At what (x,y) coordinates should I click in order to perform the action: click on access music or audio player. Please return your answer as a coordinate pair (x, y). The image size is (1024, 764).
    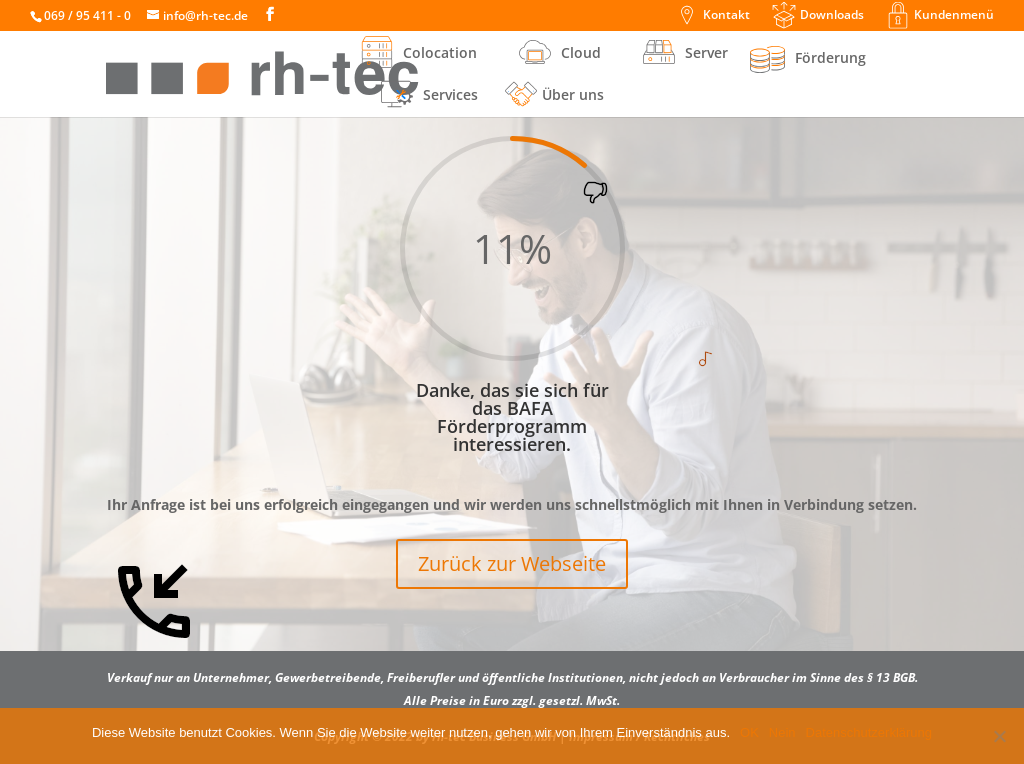
    Looking at the image, I should click on (705, 358).